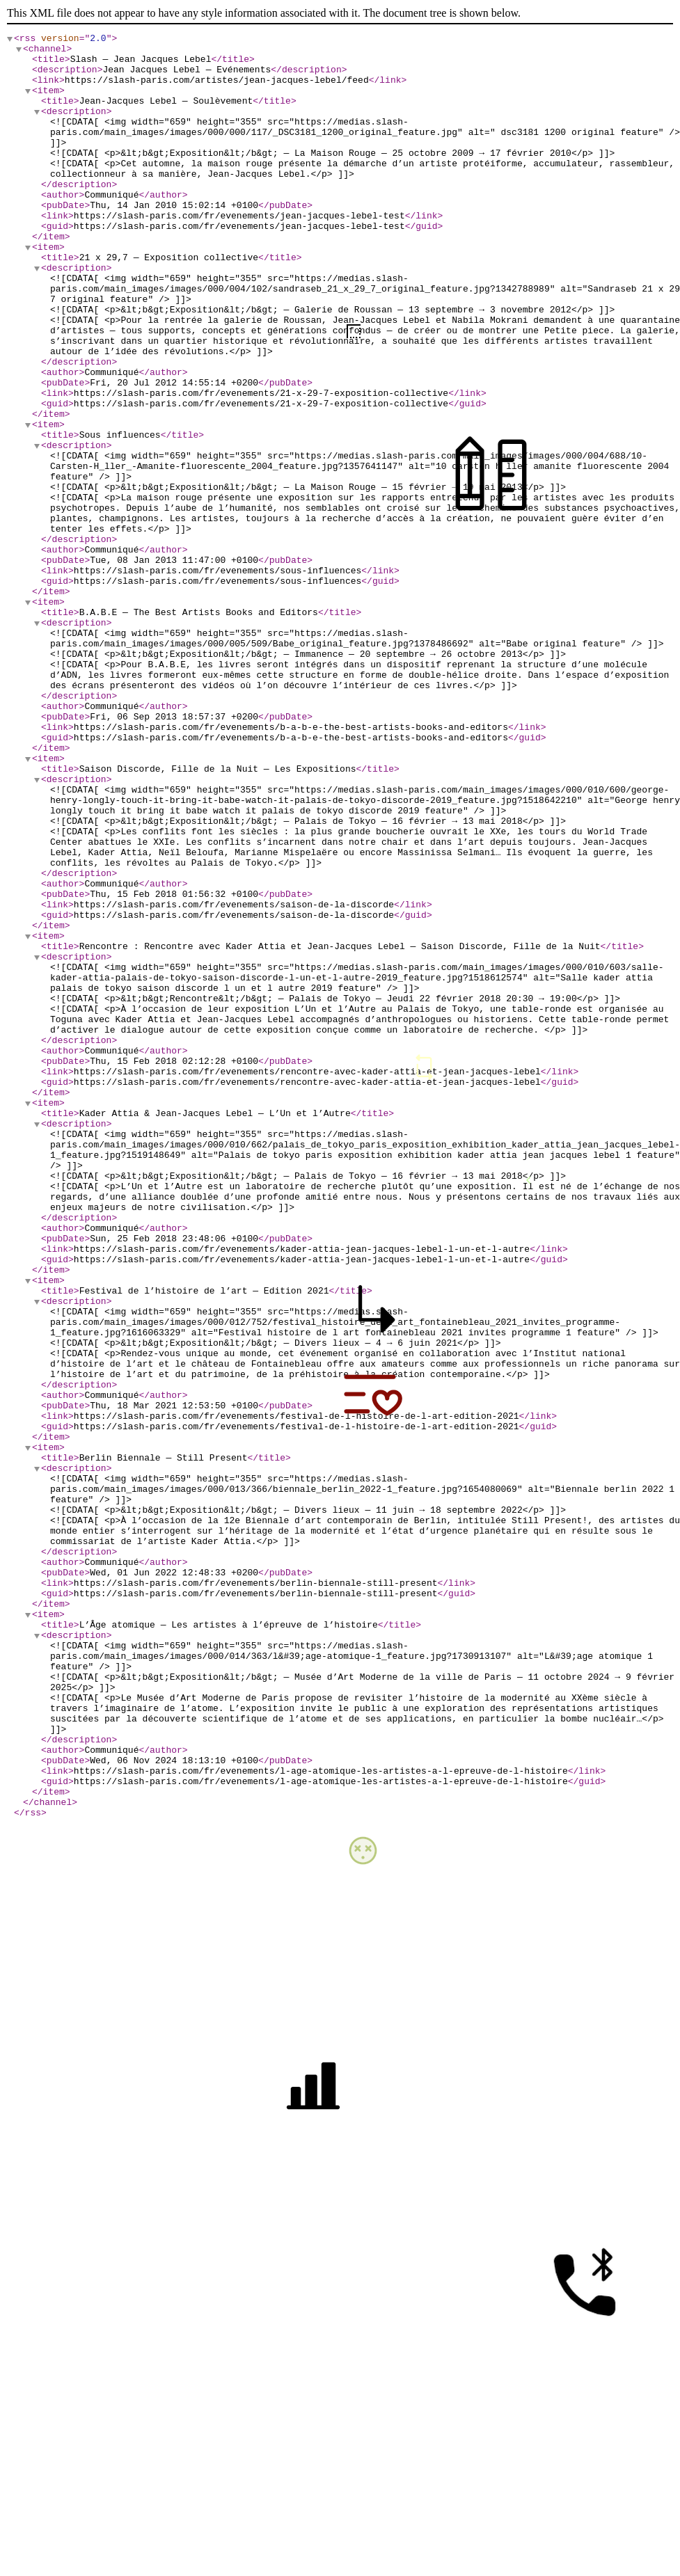 The image size is (680, 2576). Describe the element at coordinates (491, 475) in the screenshot. I see `access design or editing tools` at that location.